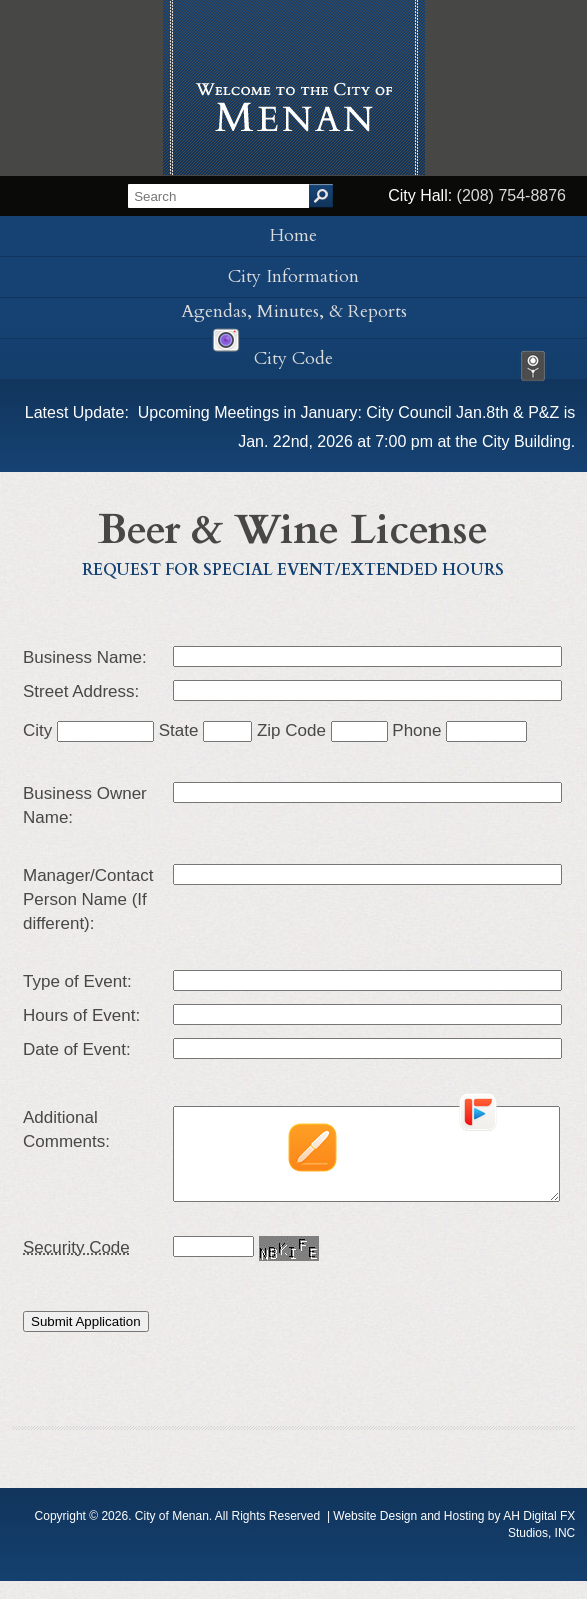 The height and width of the screenshot is (1599, 587). What do you see at coordinates (478, 1112) in the screenshot?
I see `open FreeTube app` at bounding box center [478, 1112].